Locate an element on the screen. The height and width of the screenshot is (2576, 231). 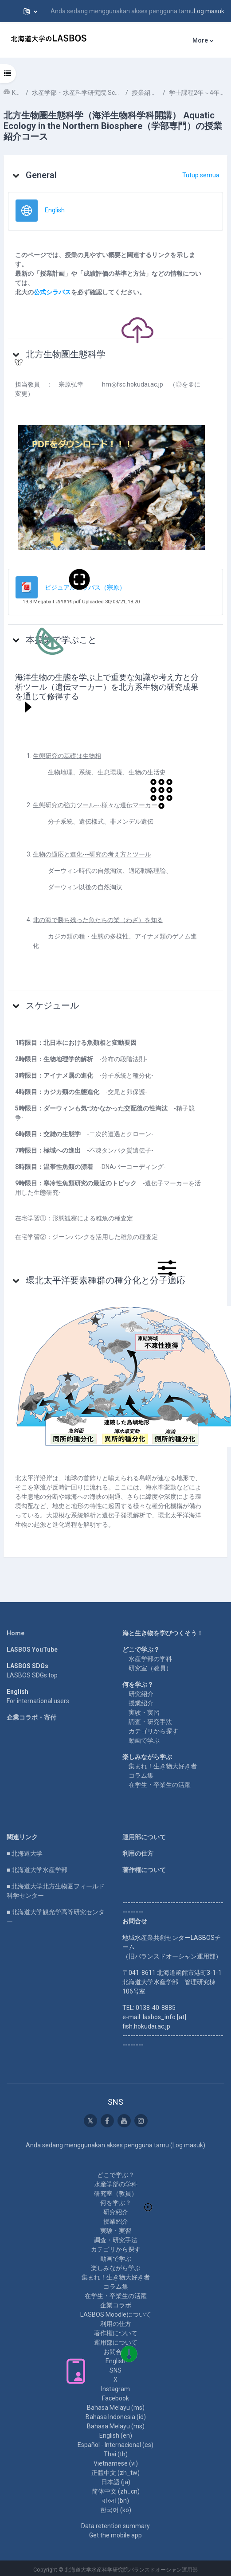
indicates citrus or fruit-related content is located at coordinates (50, 641).